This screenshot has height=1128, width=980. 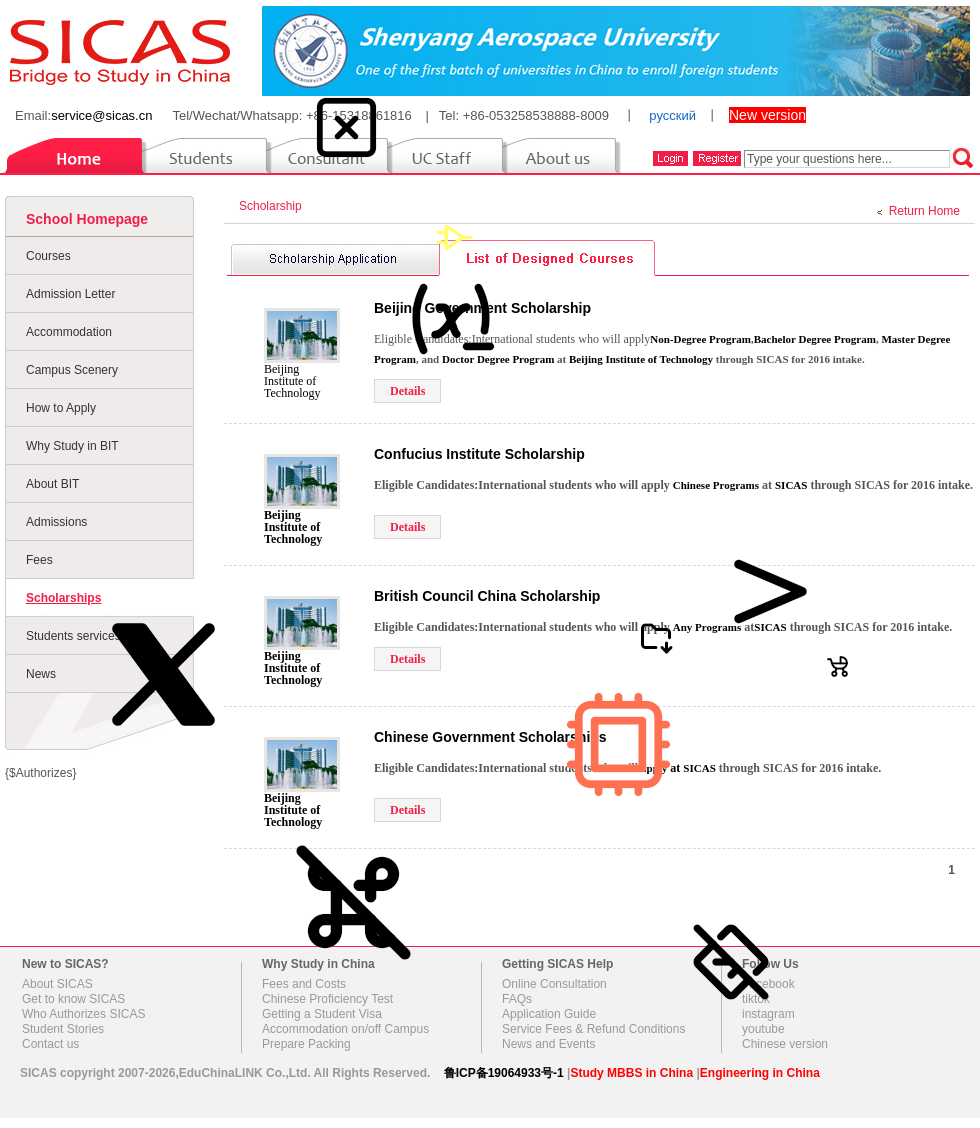 I want to click on download folder contents, so click(x=656, y=637).